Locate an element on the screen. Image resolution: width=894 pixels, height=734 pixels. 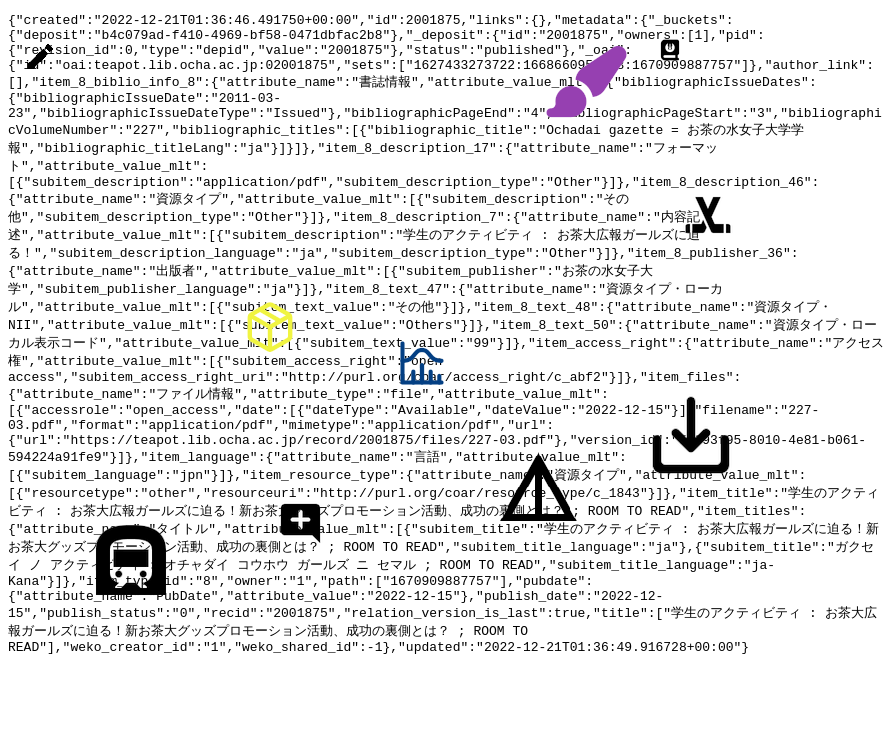
view subway or metro transit options is located at coordinates (131, 560).